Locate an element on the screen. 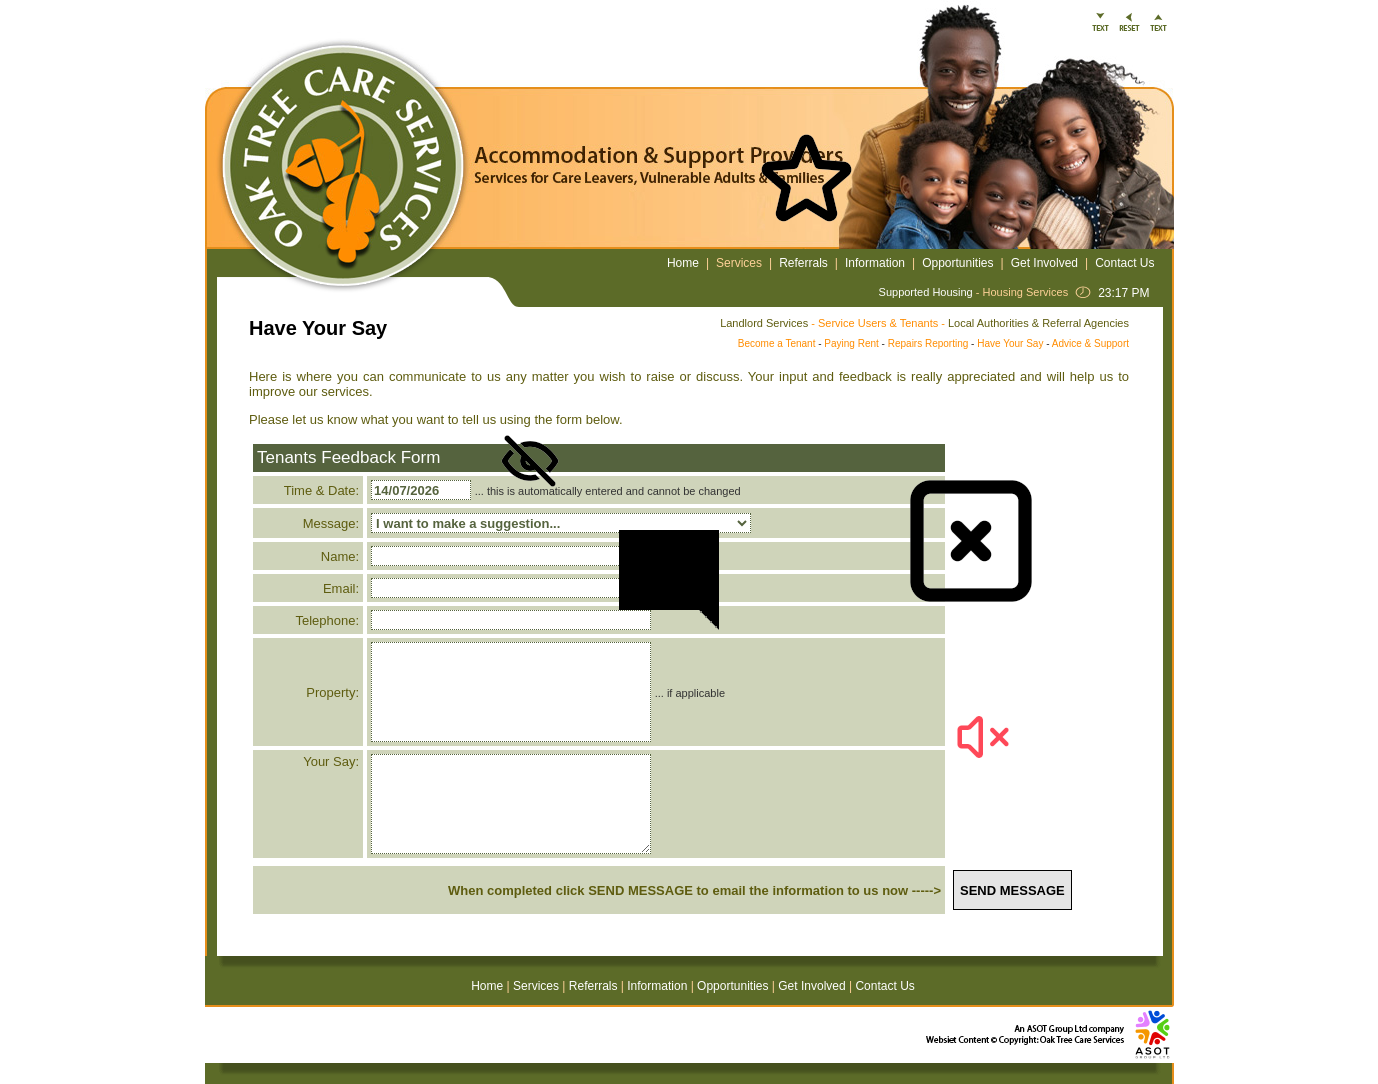 This screenshot has width=1378, height=1084. add item to favorites is located at coordinates (806, 179).